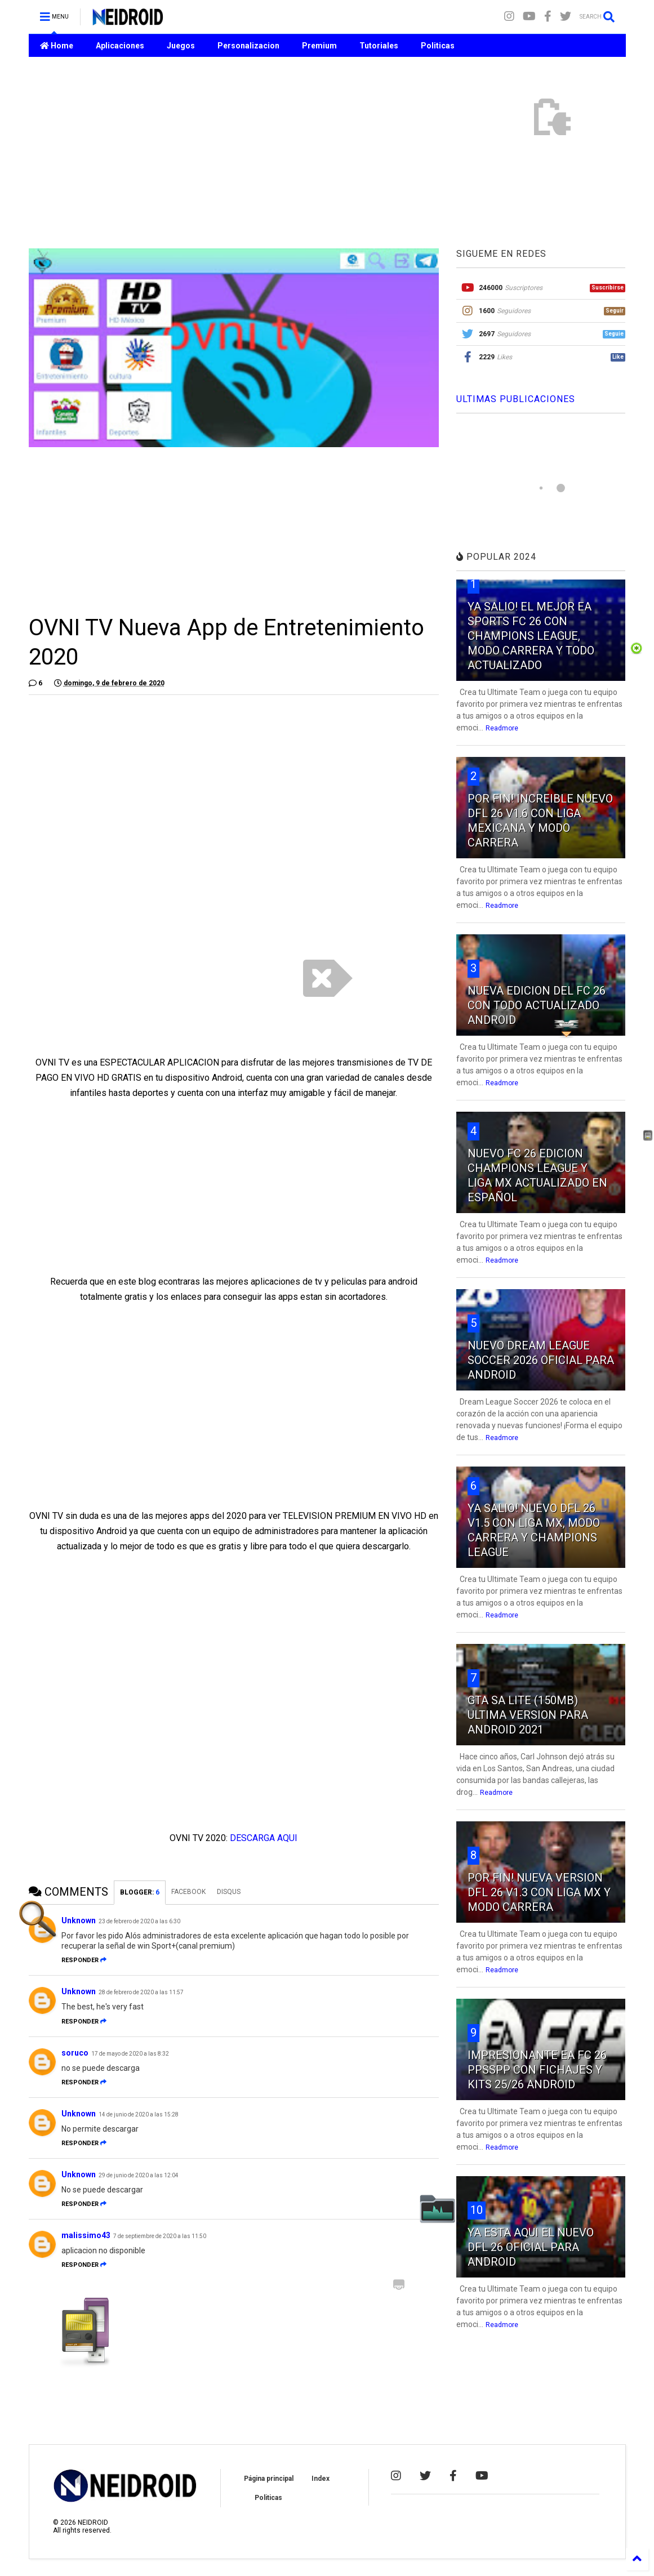  Describe the element at coordinates (648, 1135) in the screenshot. I see `NES game ROM file` at that location.